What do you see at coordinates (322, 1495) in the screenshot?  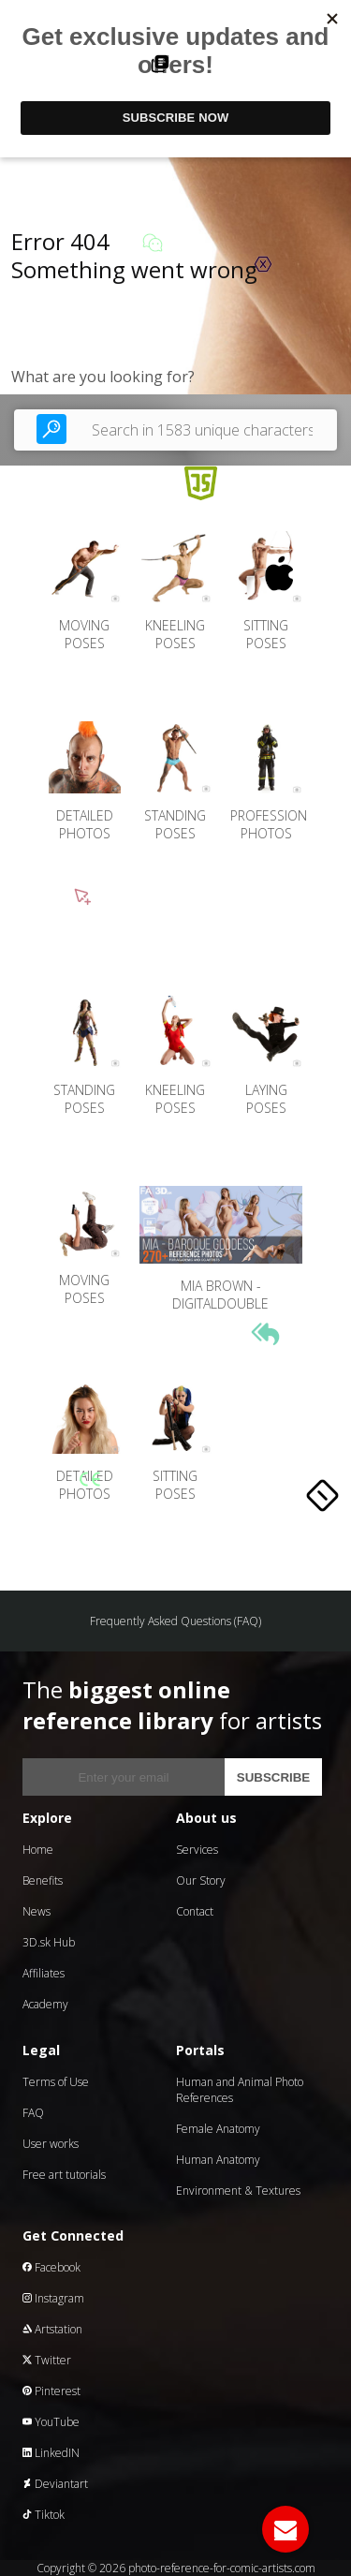 I see `indicates a blocked or forbidden action` at bounding box center [322, 1495].